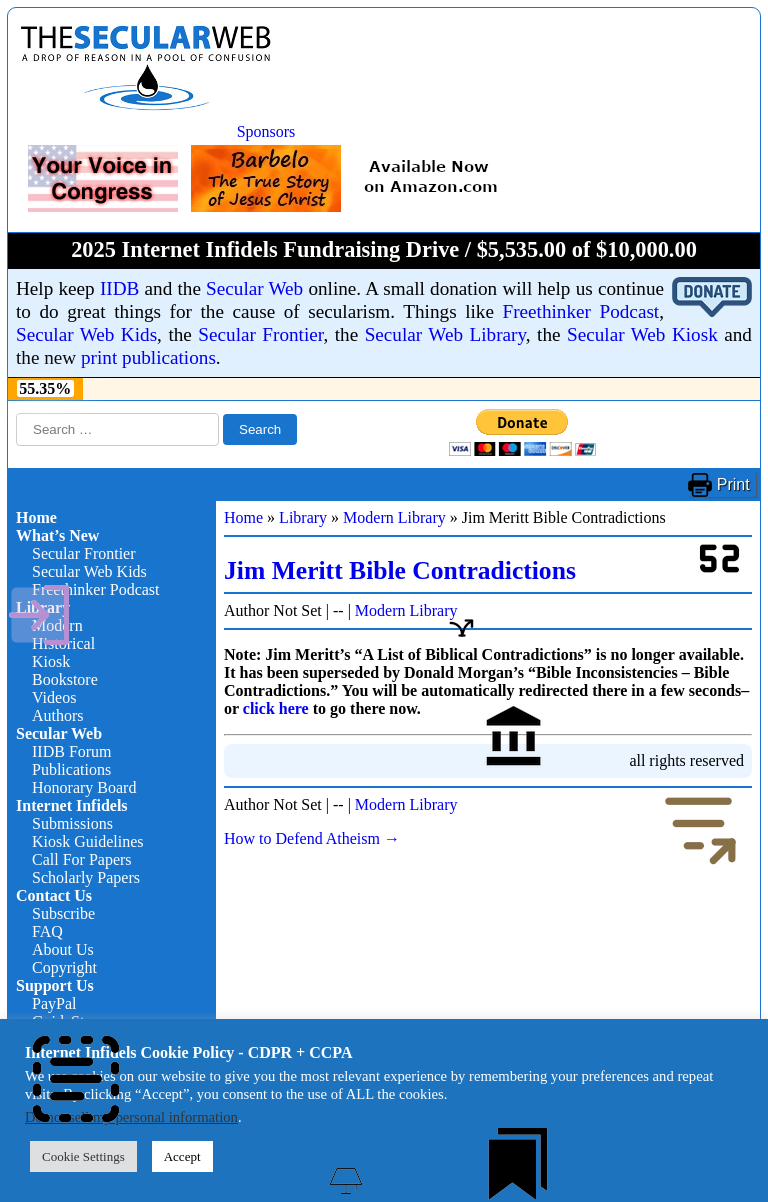  What do you see at coordinates (698, 823) in the screenshot?
I see `share current filter settings` at bounding box center [698, 823].